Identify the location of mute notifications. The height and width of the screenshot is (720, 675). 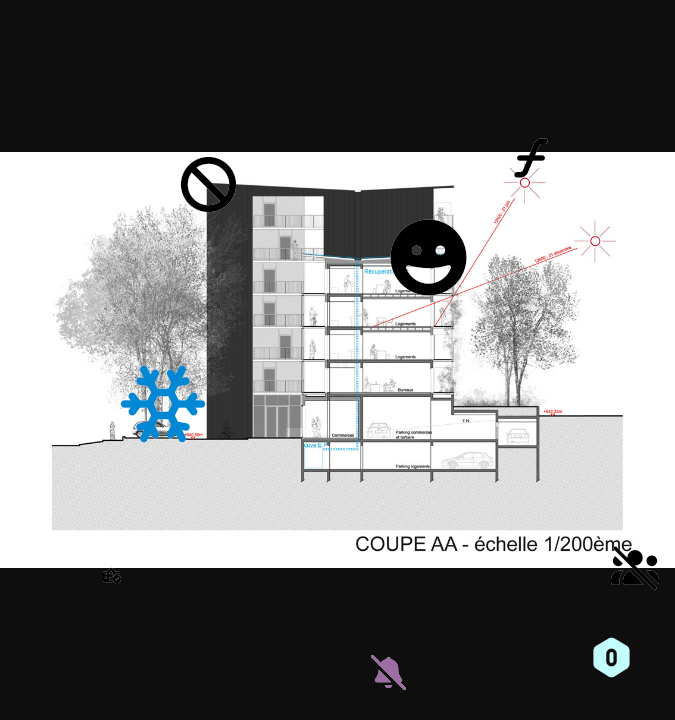
(388, 672).